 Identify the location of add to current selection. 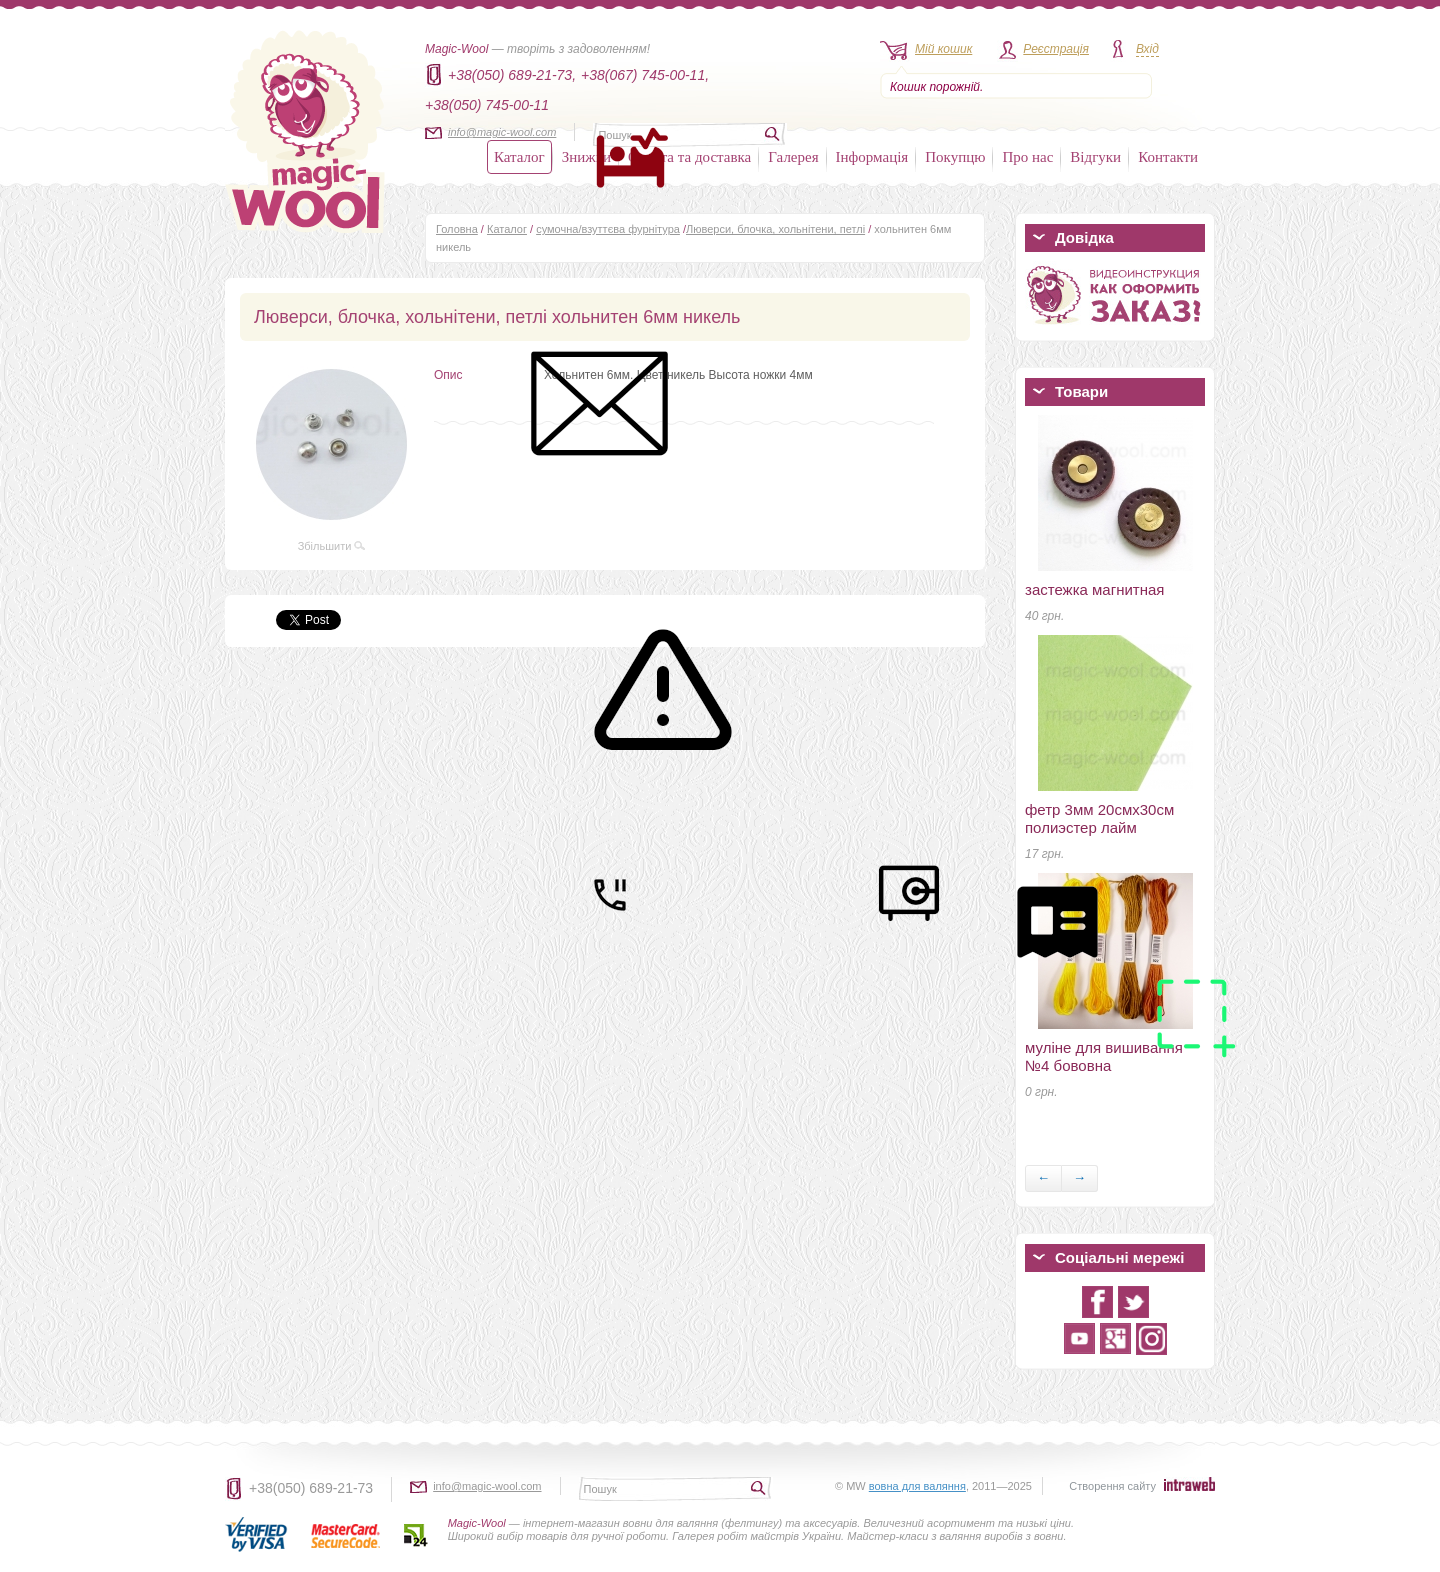
(1192, 1014).